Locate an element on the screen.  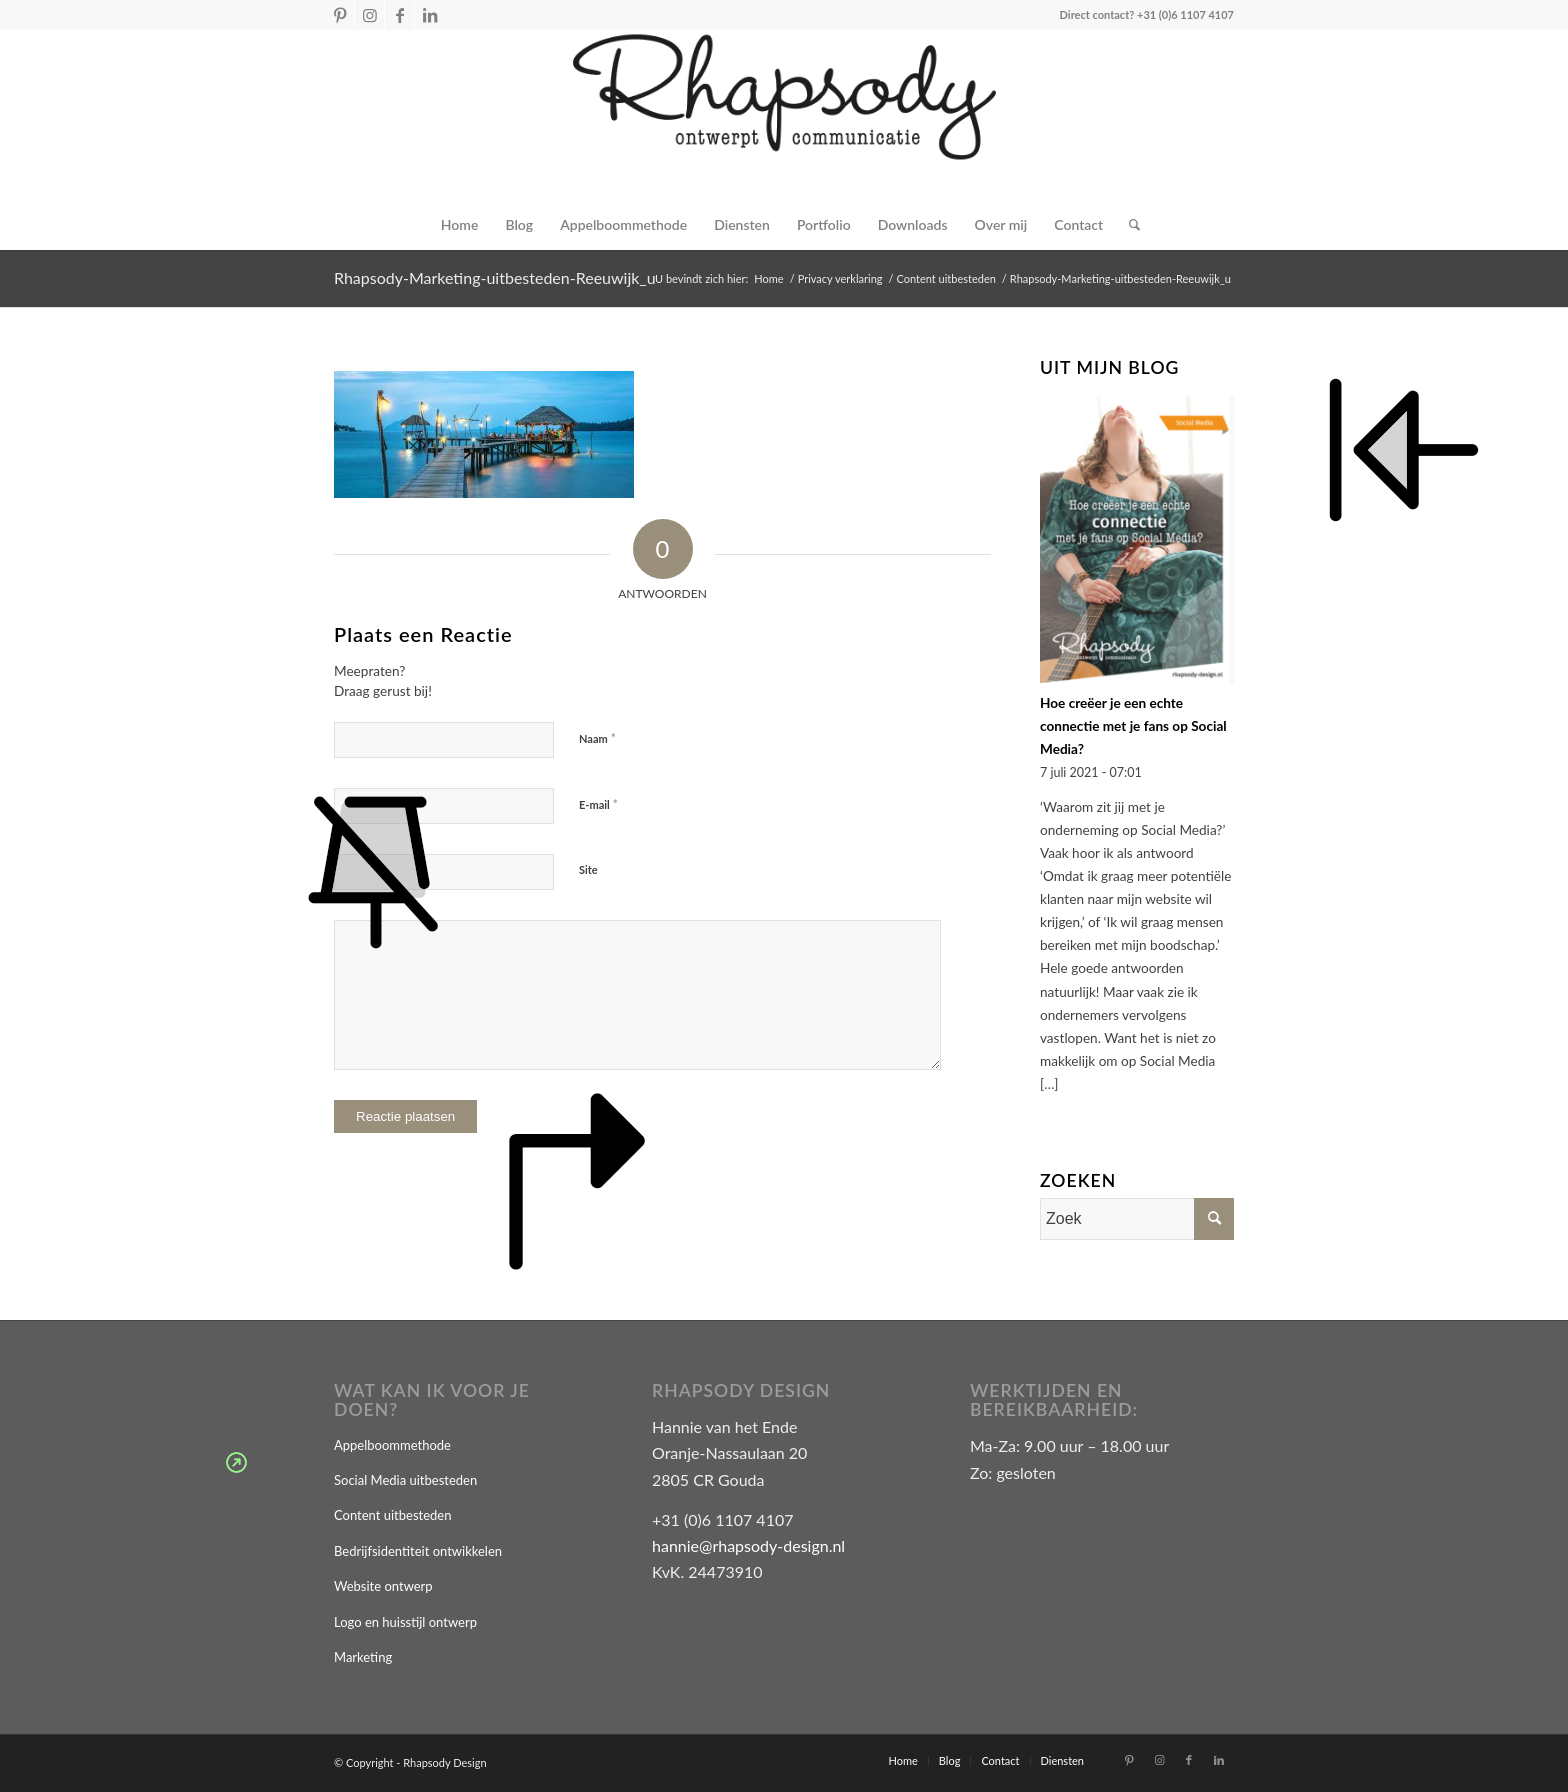
unpin this item is located at coordinates (376, 864).